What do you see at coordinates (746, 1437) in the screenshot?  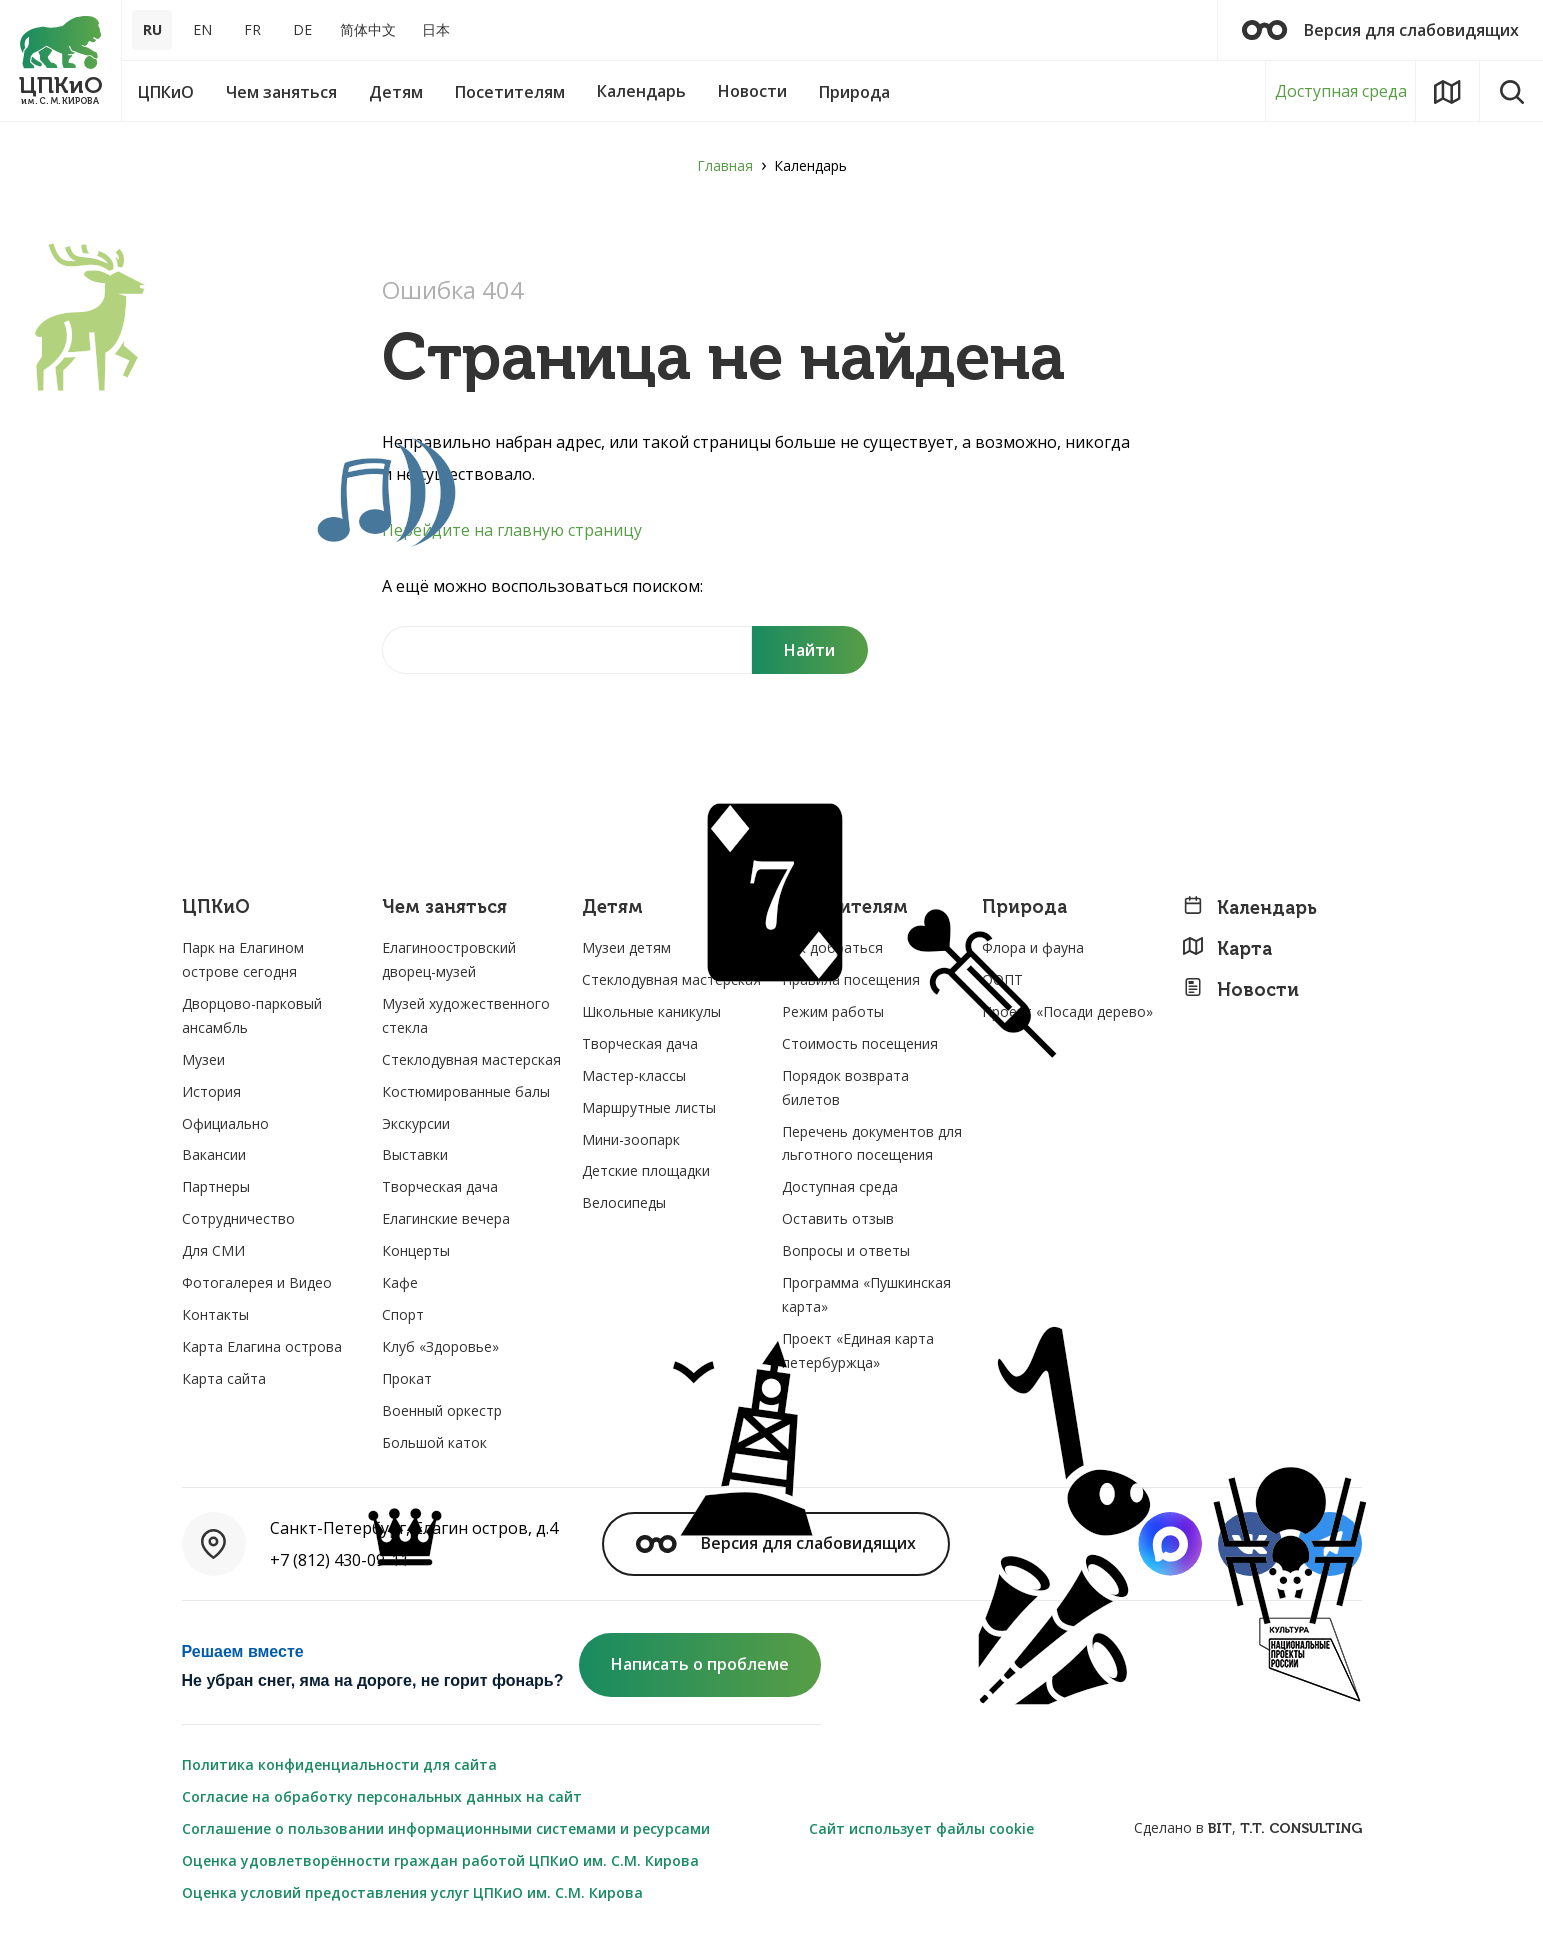 I see `indicates a maritime or nautical feature` at bounding box center [746, 1437].